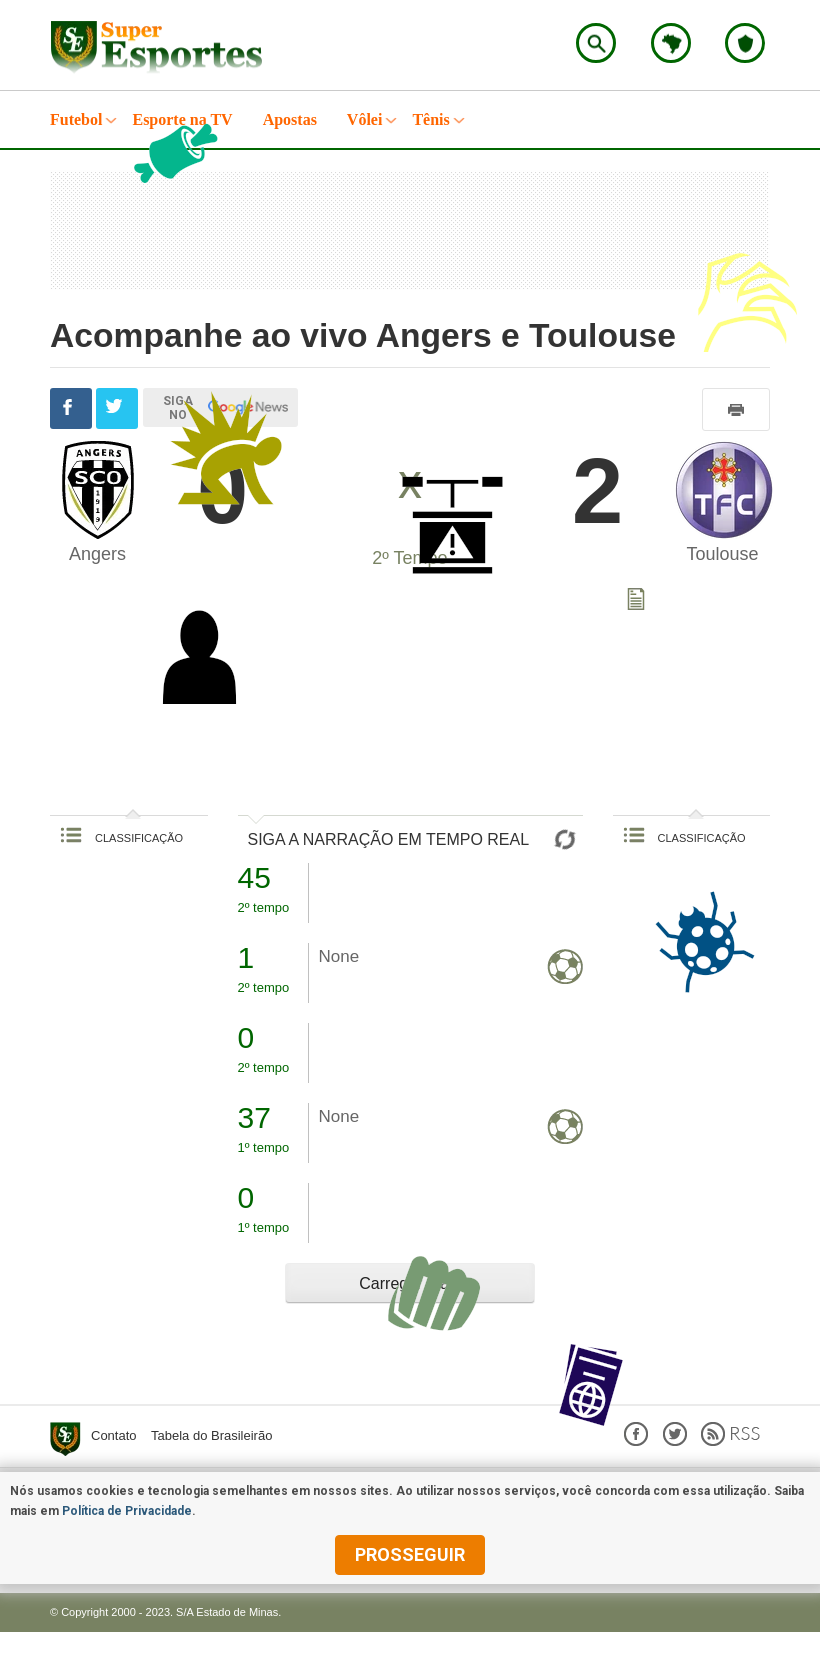 This screenshot has height=1654, width=820. I want to click on trigger an explosive or demolition action in-game, so click(452, 523).